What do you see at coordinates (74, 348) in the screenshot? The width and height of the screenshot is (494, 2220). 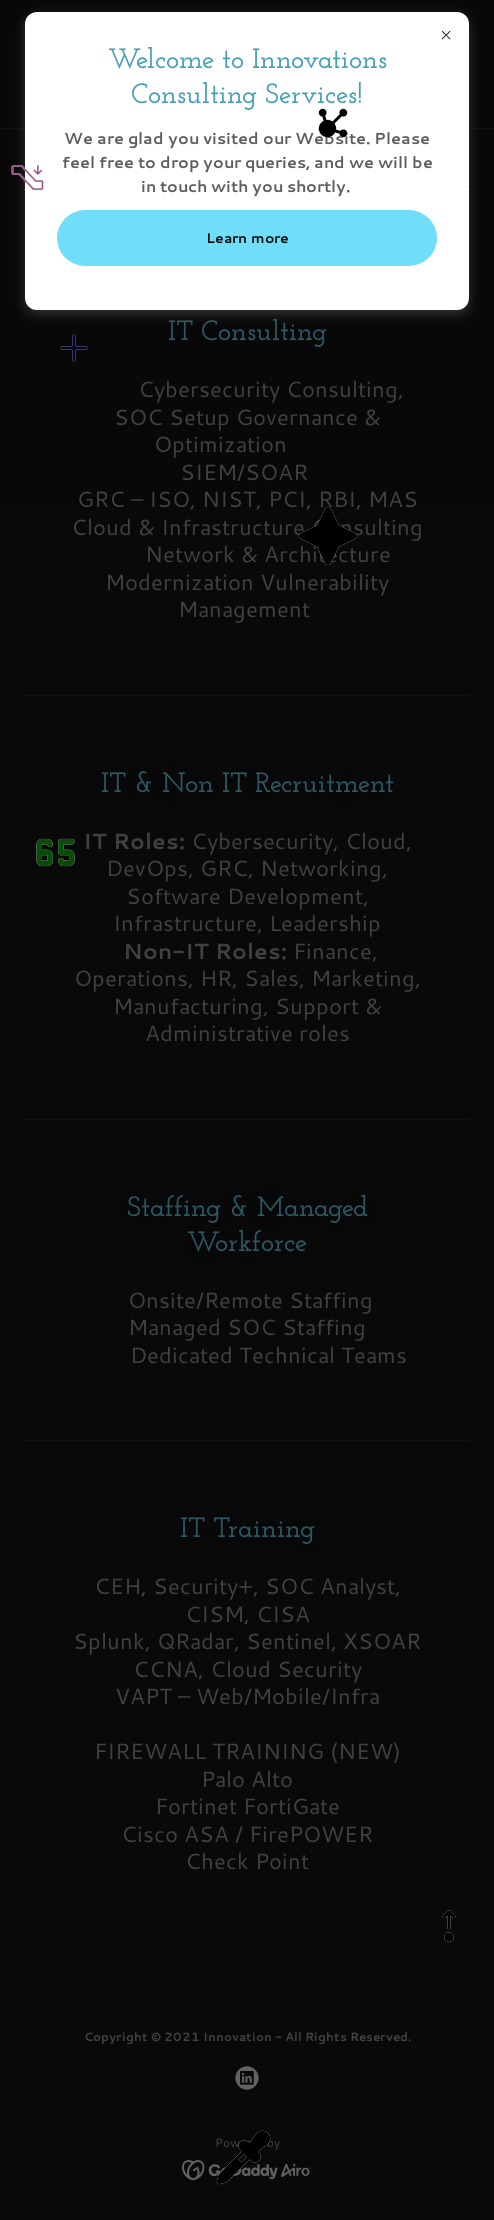 I see `add a new item` at bounding box center [74, 348].